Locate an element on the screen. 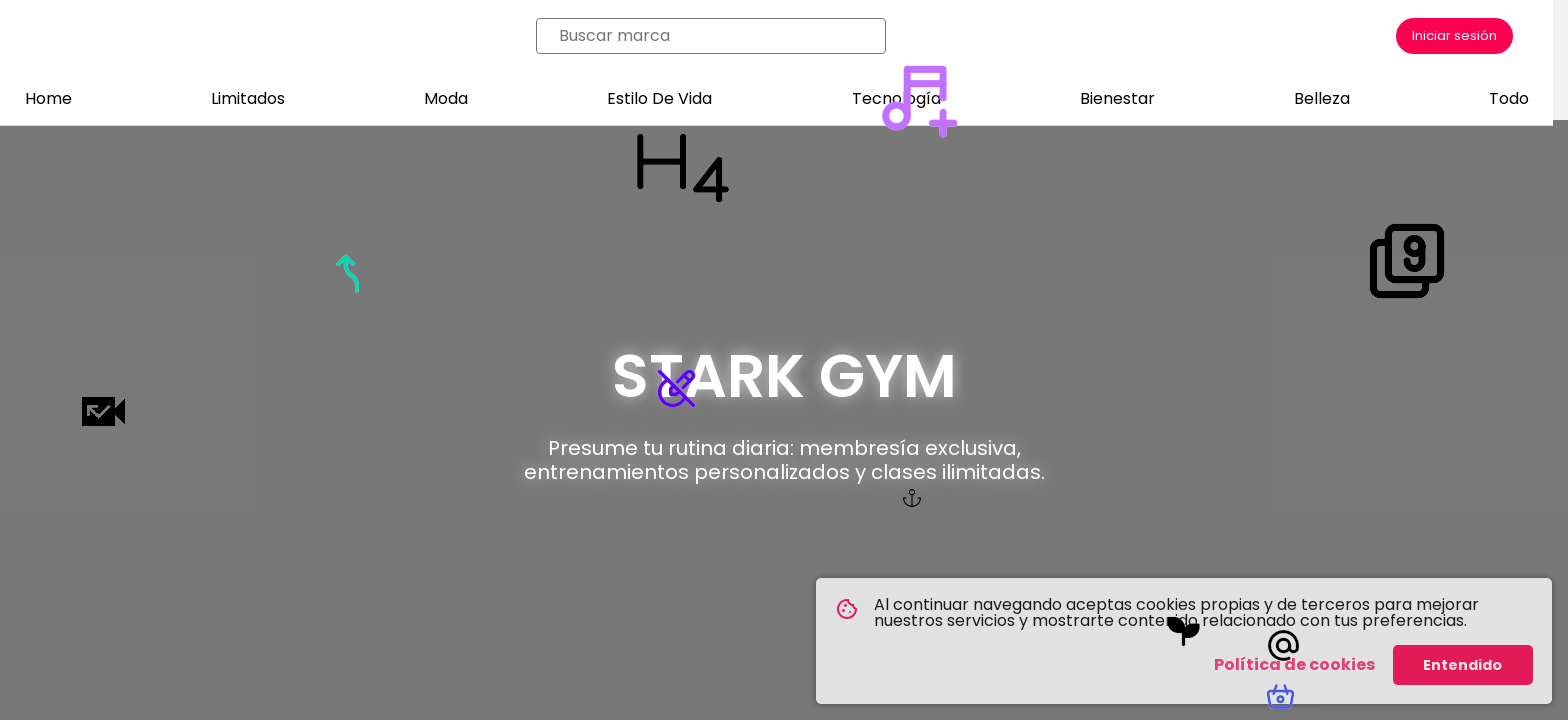  mention a user in a post or comment is located at coordinates (1283, 645).